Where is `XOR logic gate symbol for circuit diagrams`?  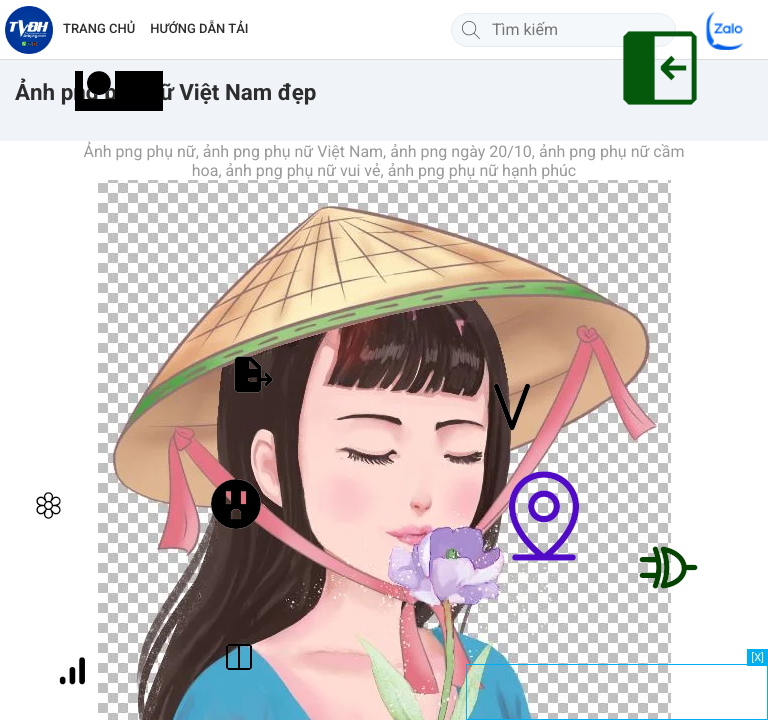 XOR logic gate symbol for circuit diagrams is located at coordinates (668, 567).